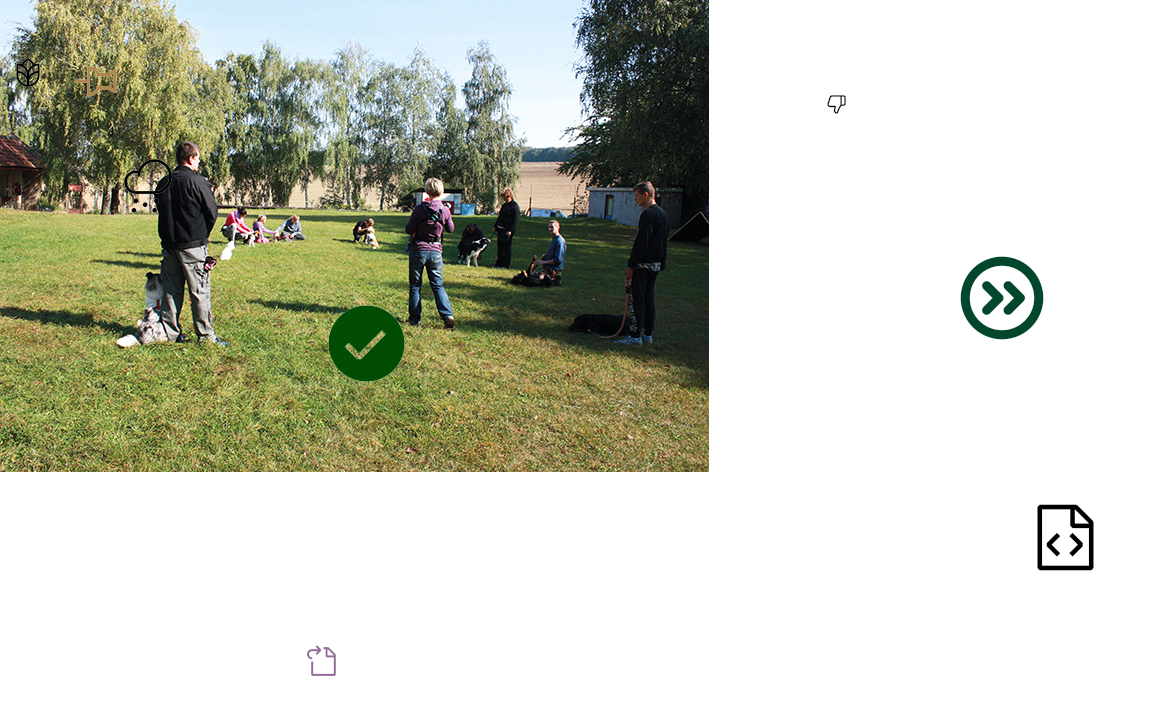  I want to click on pin an item to keep it visible, so click(96, 79).